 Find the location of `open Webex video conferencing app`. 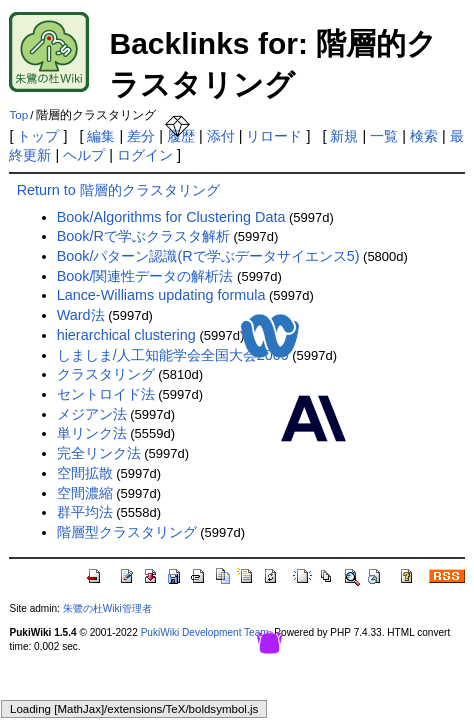

open Webex video conferencing app is located at coordinates (270, 336).